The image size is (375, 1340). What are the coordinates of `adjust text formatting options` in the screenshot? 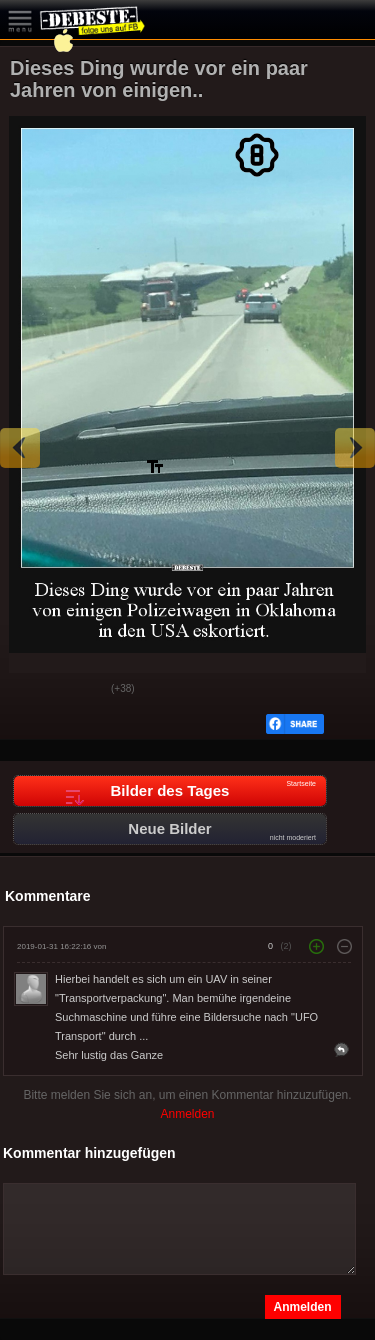 It's located at (155, 467).